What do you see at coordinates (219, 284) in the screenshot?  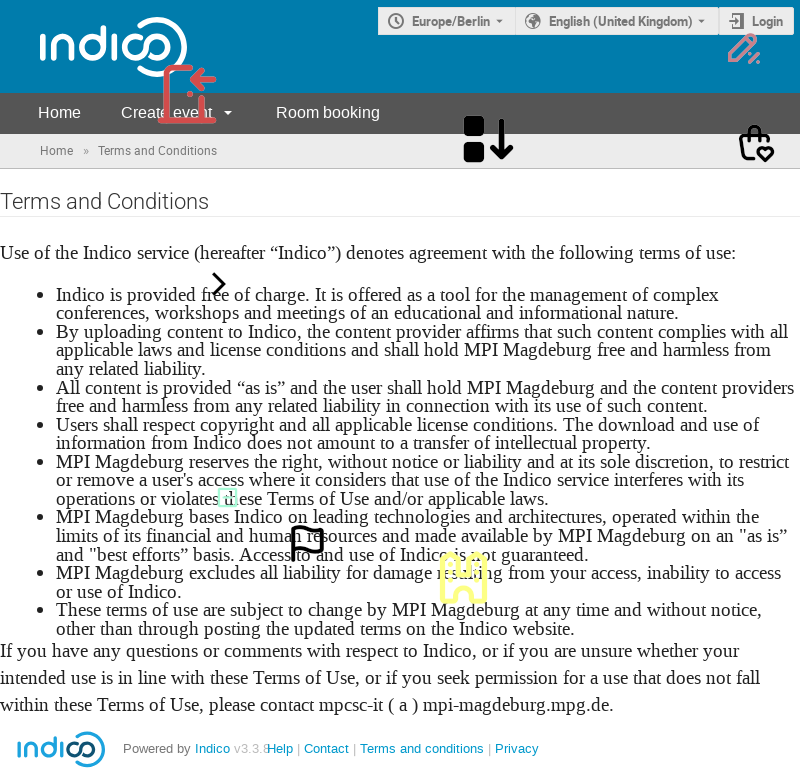 I see `navigate to the next item or screen` at bounding box center [219, 284].